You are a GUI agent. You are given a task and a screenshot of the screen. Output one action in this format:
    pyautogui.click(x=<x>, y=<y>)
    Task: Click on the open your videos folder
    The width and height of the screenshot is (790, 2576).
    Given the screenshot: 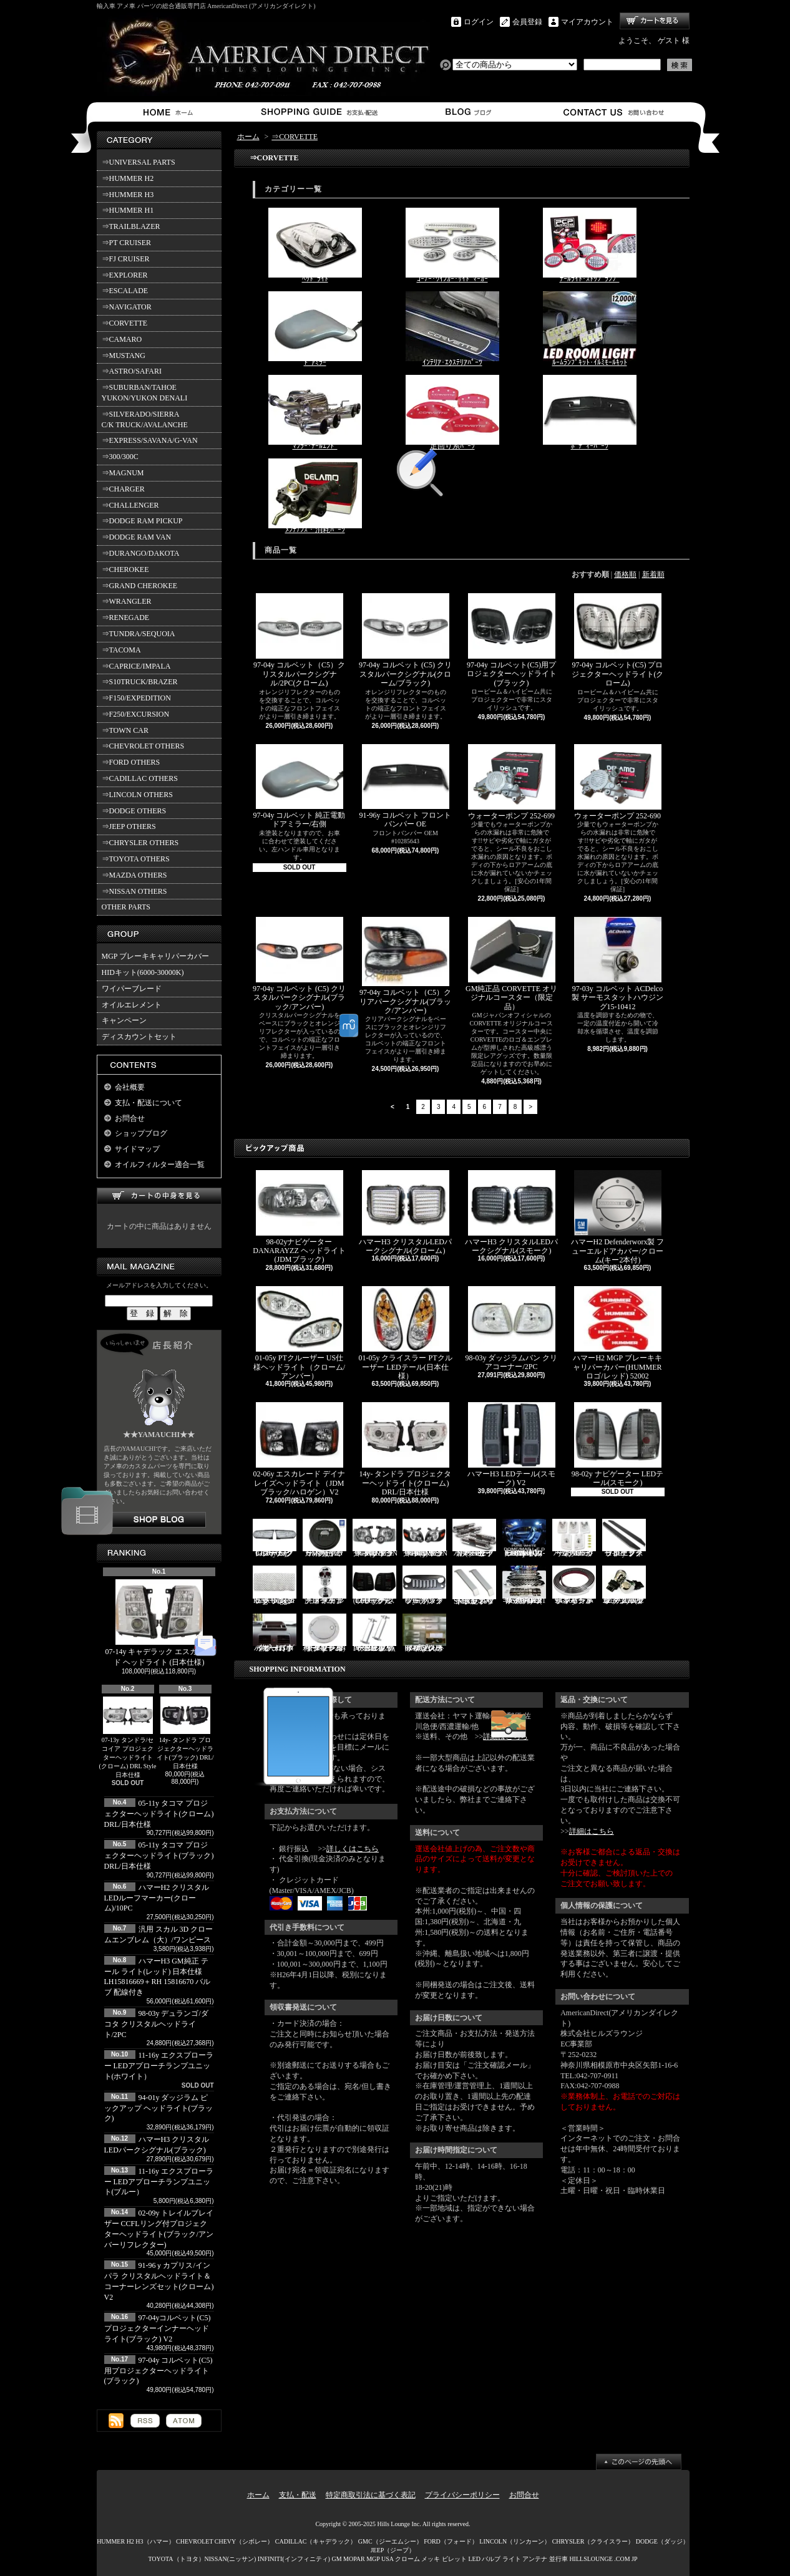 What is the action you would take?
    pyautogui.click(x=87, y=1511)
    